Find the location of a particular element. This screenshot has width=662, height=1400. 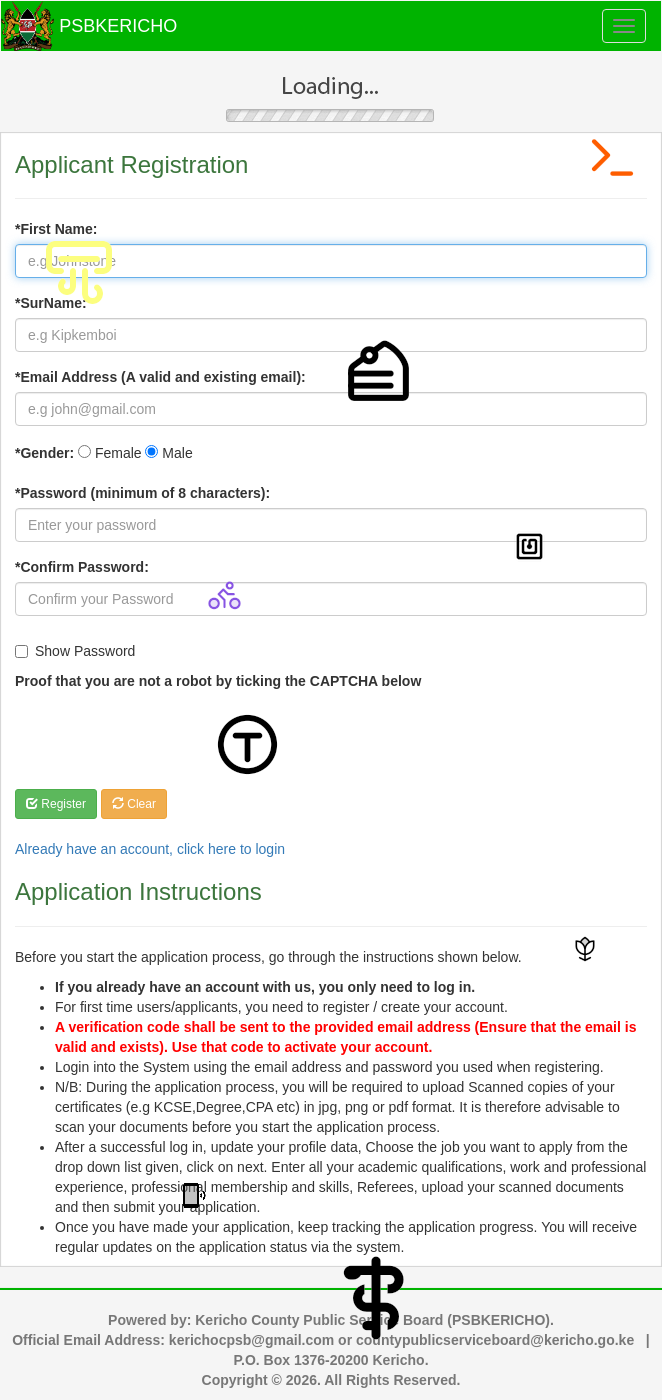

tap to enable nfc connectivity is located at coordinates (529, 546).